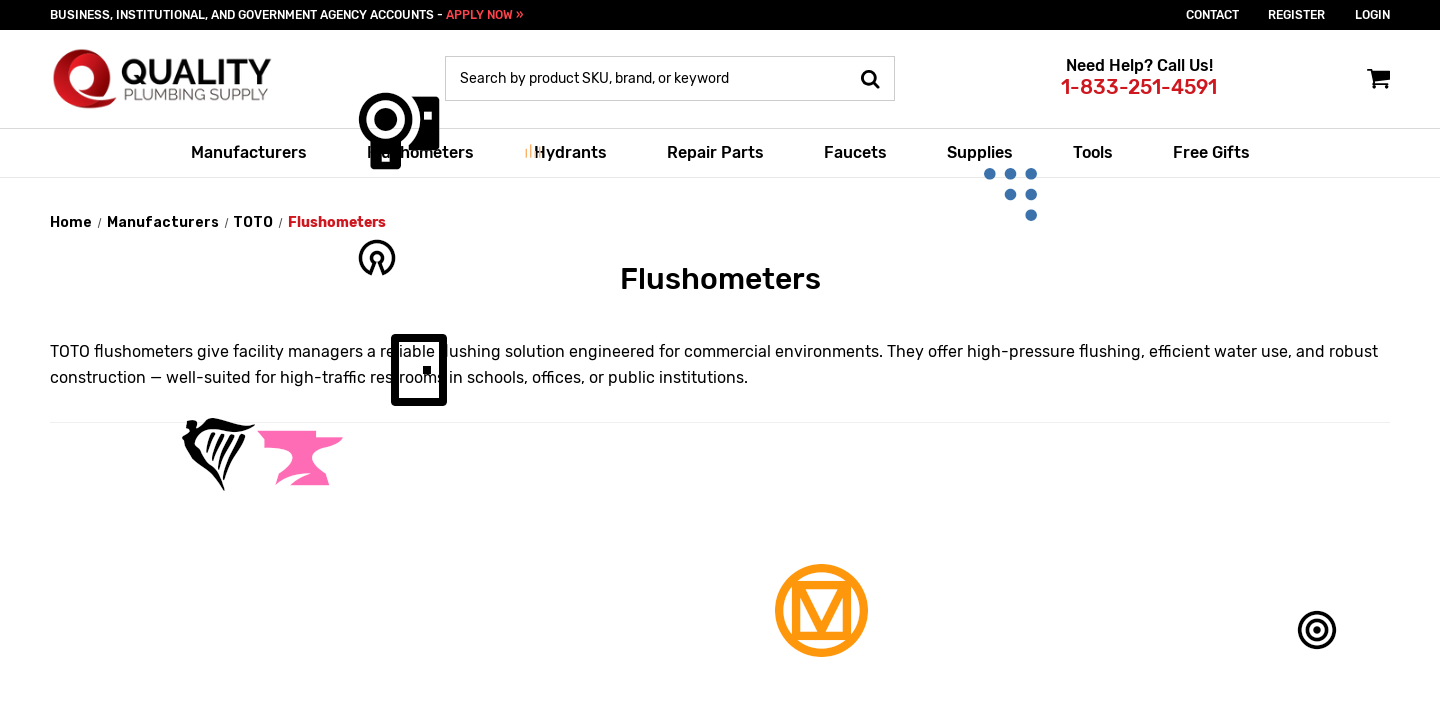 The width and height of the screenshot is (1440, 720). I want to click on visit curseforge for game mods and addons, so click(300, 458).